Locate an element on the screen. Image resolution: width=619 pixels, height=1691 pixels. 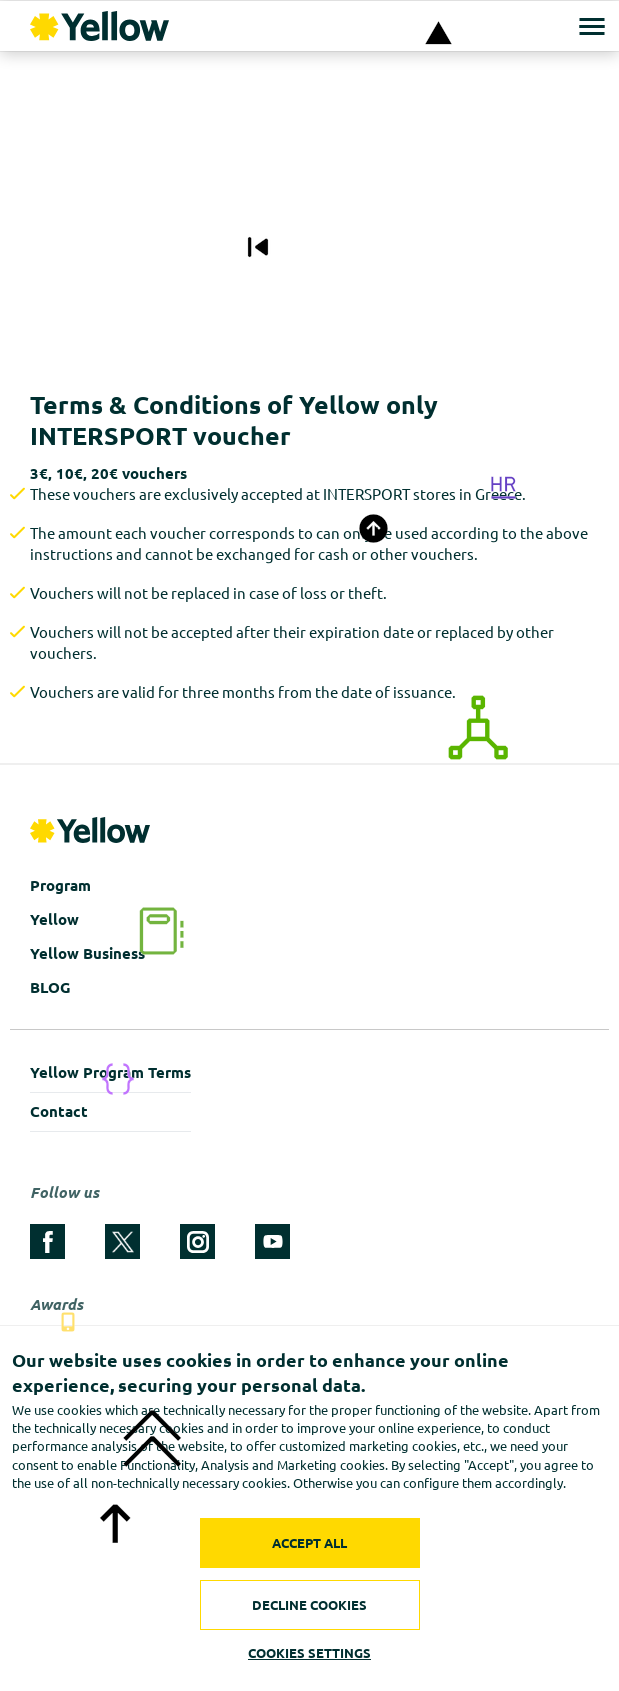
move item up in a list is located at coordinates (116, 1526).